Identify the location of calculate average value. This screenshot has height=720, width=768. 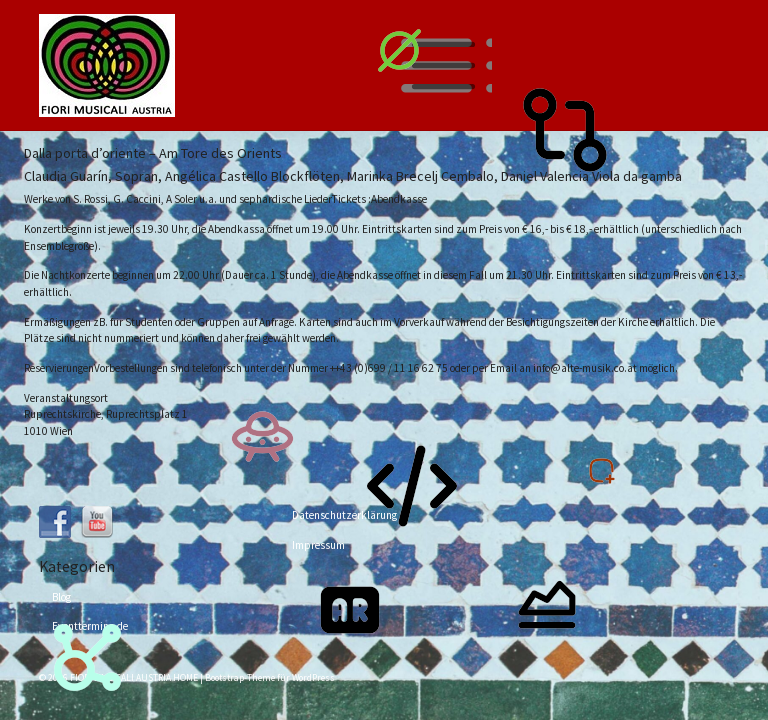
(399, 50).